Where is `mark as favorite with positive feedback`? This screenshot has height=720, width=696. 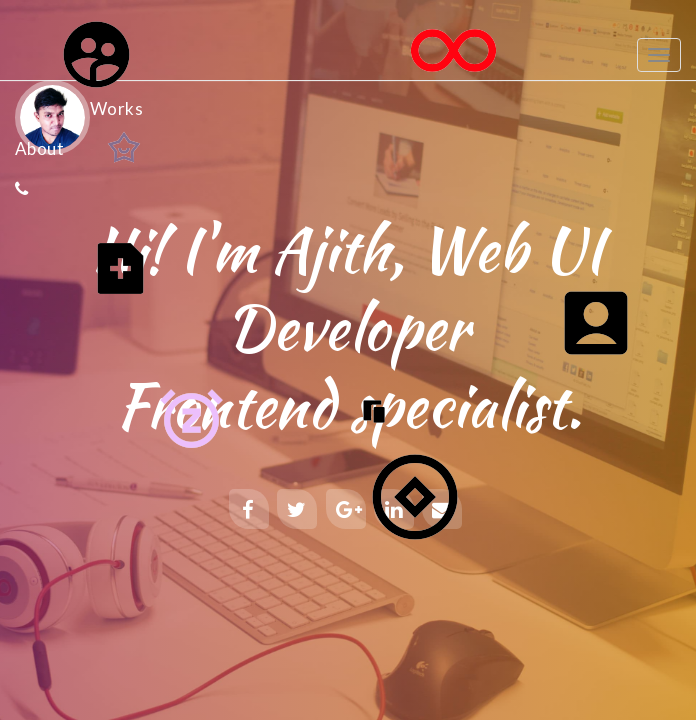 mark as favorite with positive feedback is located at coordinates (124, 148).